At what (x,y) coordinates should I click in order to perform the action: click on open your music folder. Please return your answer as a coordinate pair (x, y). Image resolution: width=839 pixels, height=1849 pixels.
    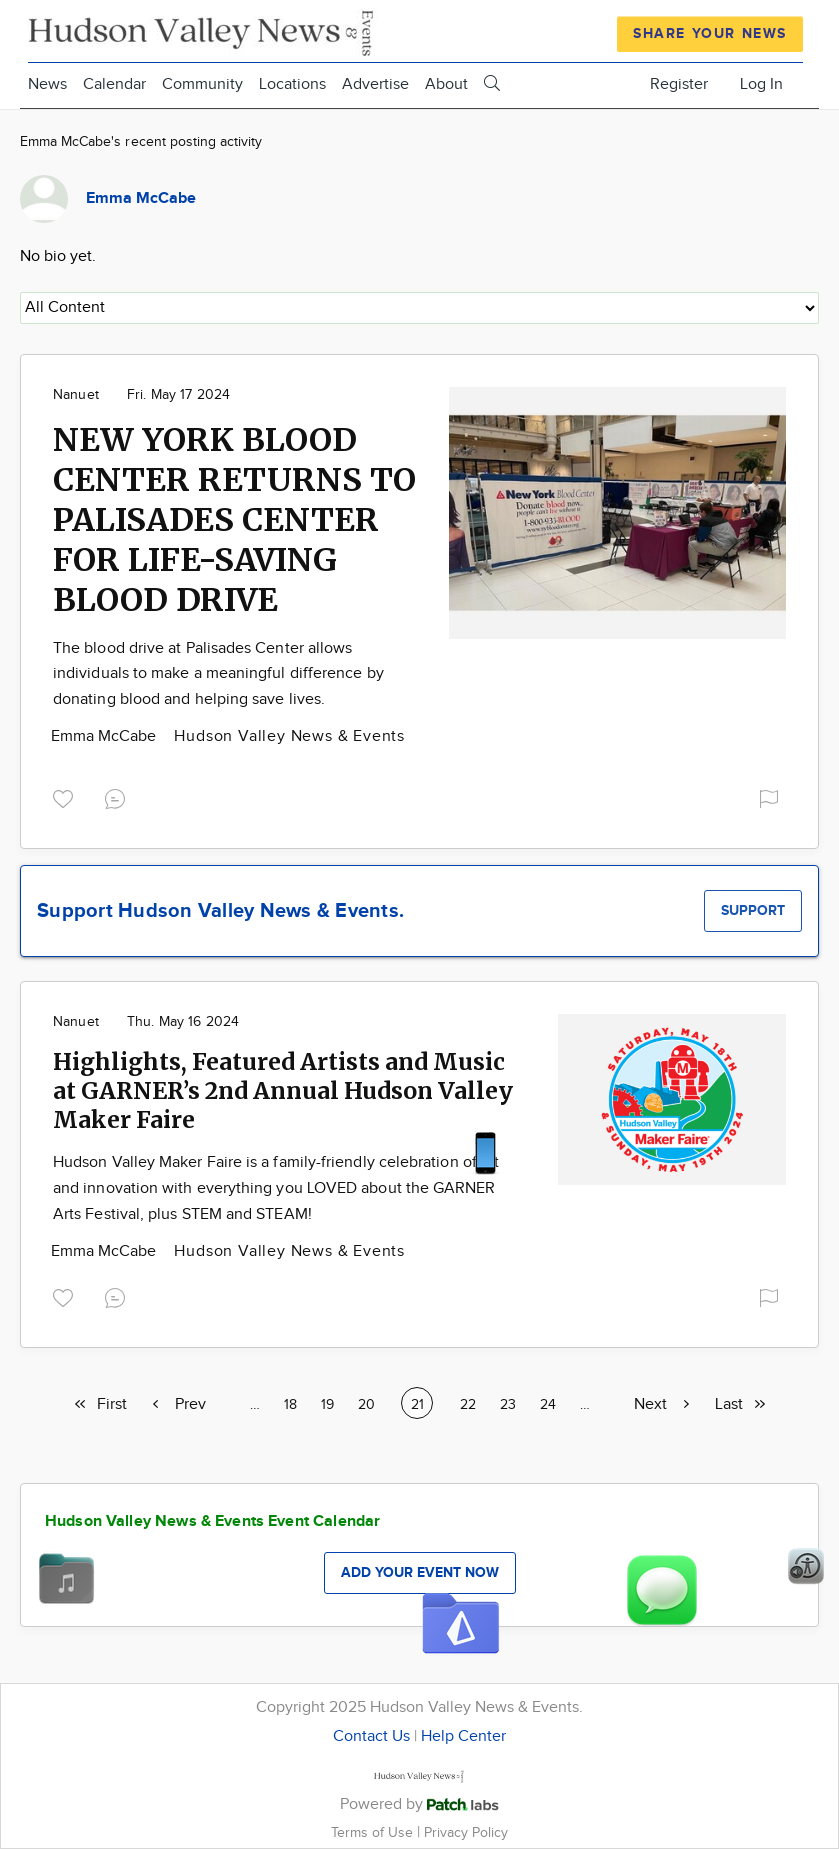
    Looking at the image, I should click on (66, 1578).